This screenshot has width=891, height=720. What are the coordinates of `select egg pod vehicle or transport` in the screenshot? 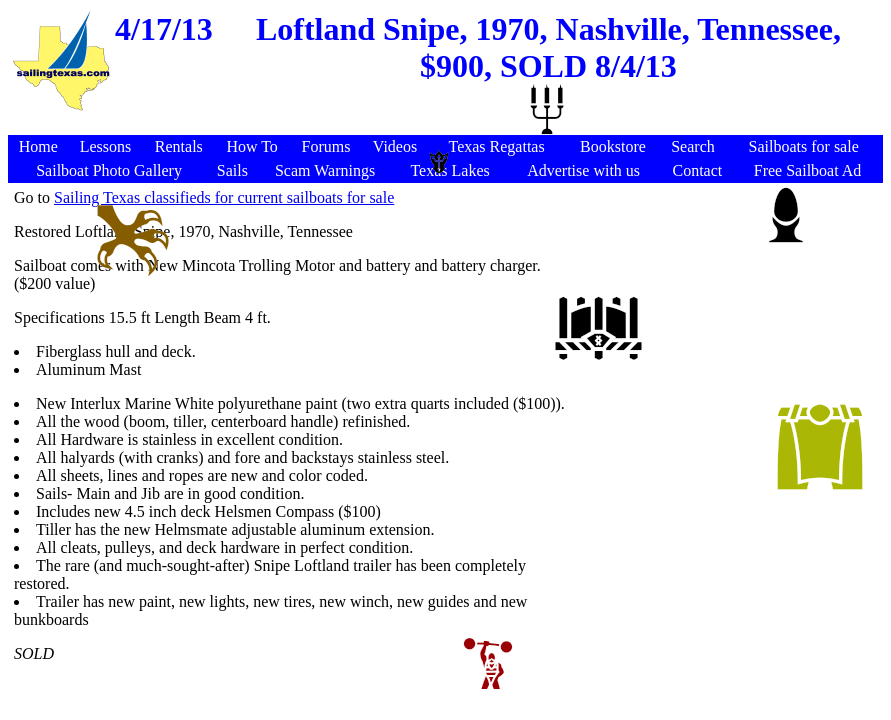 It's located at (786, 215).